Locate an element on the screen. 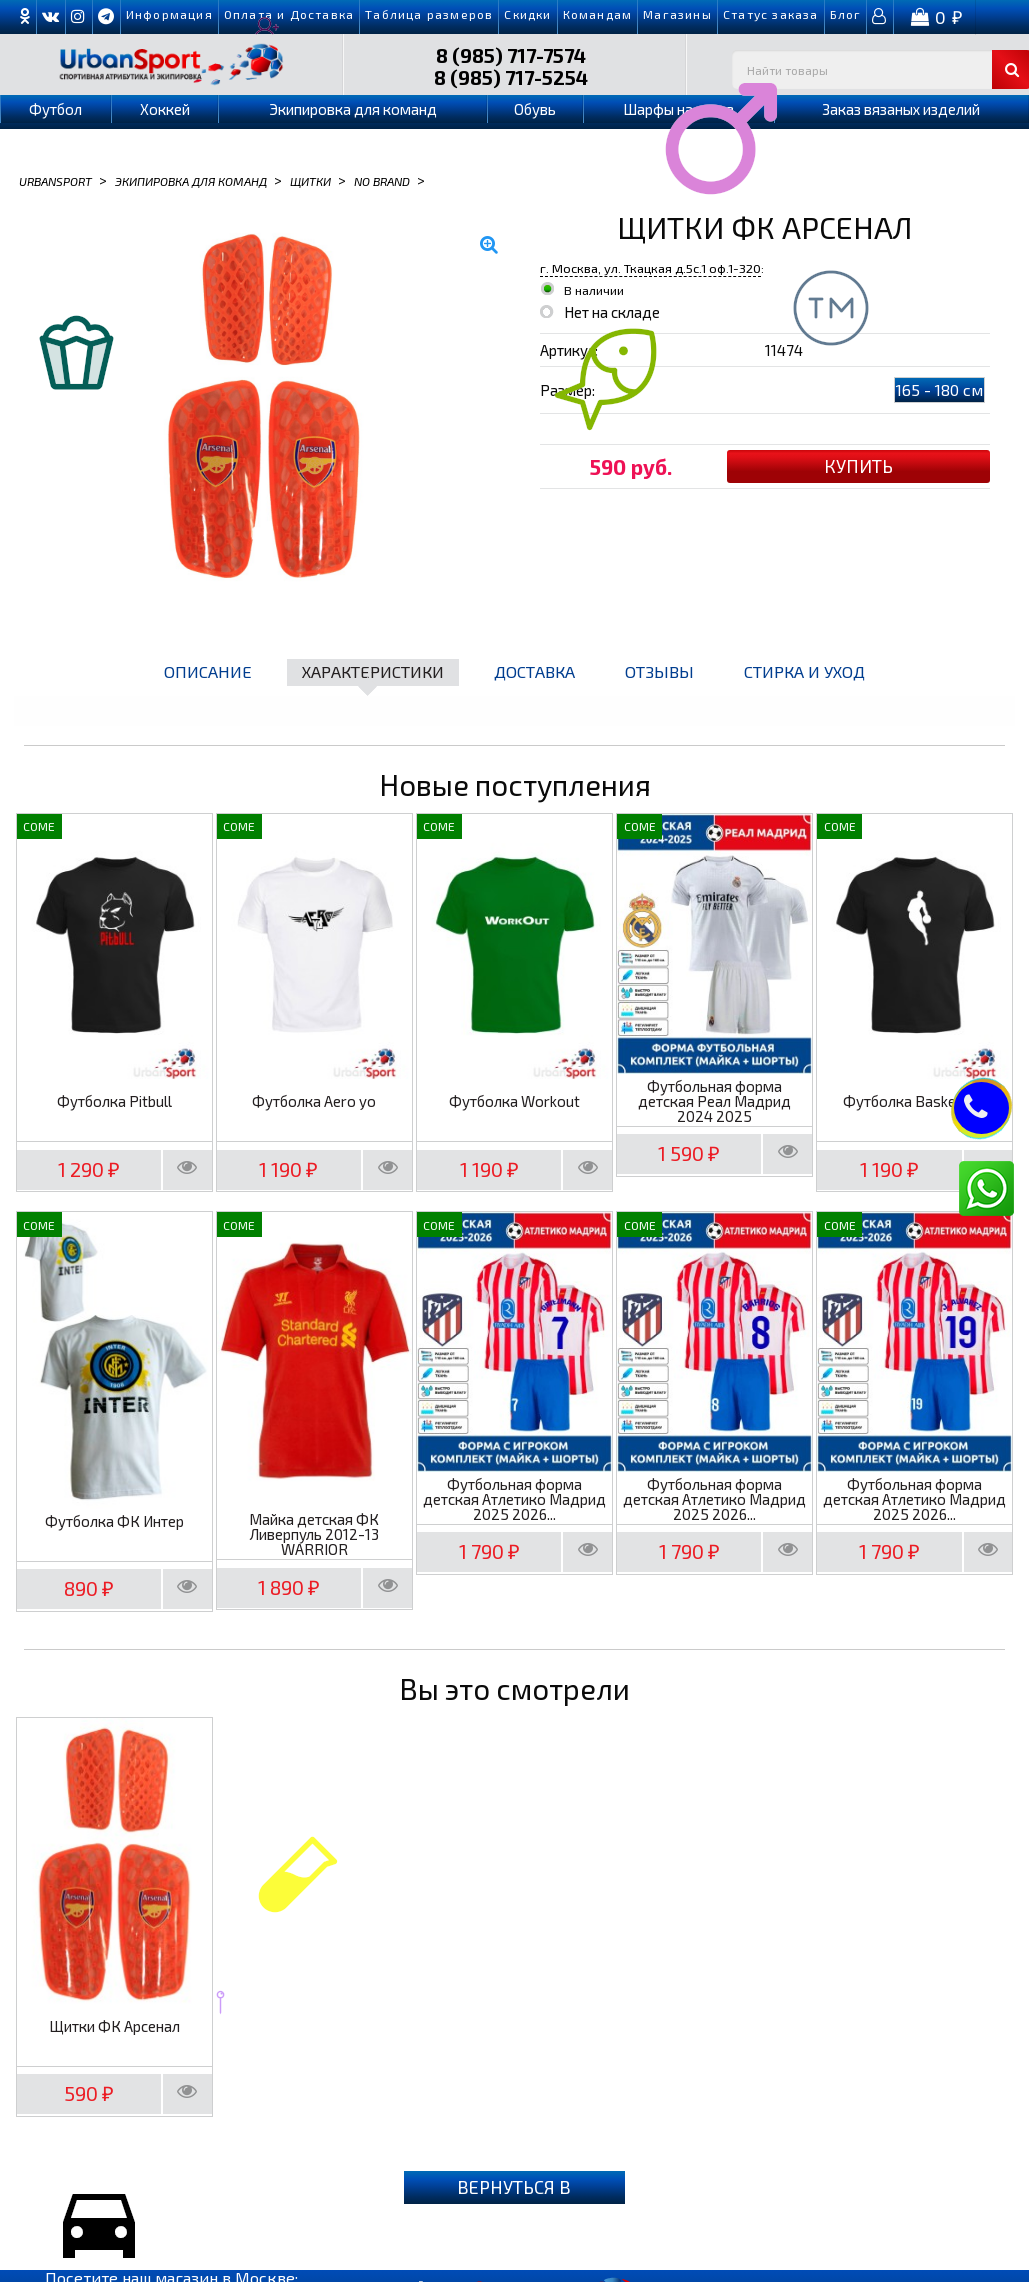 This screenshot has height=2282, width=1029. view estimated time of arrival for your drive is located at coordinates (99, 2226).